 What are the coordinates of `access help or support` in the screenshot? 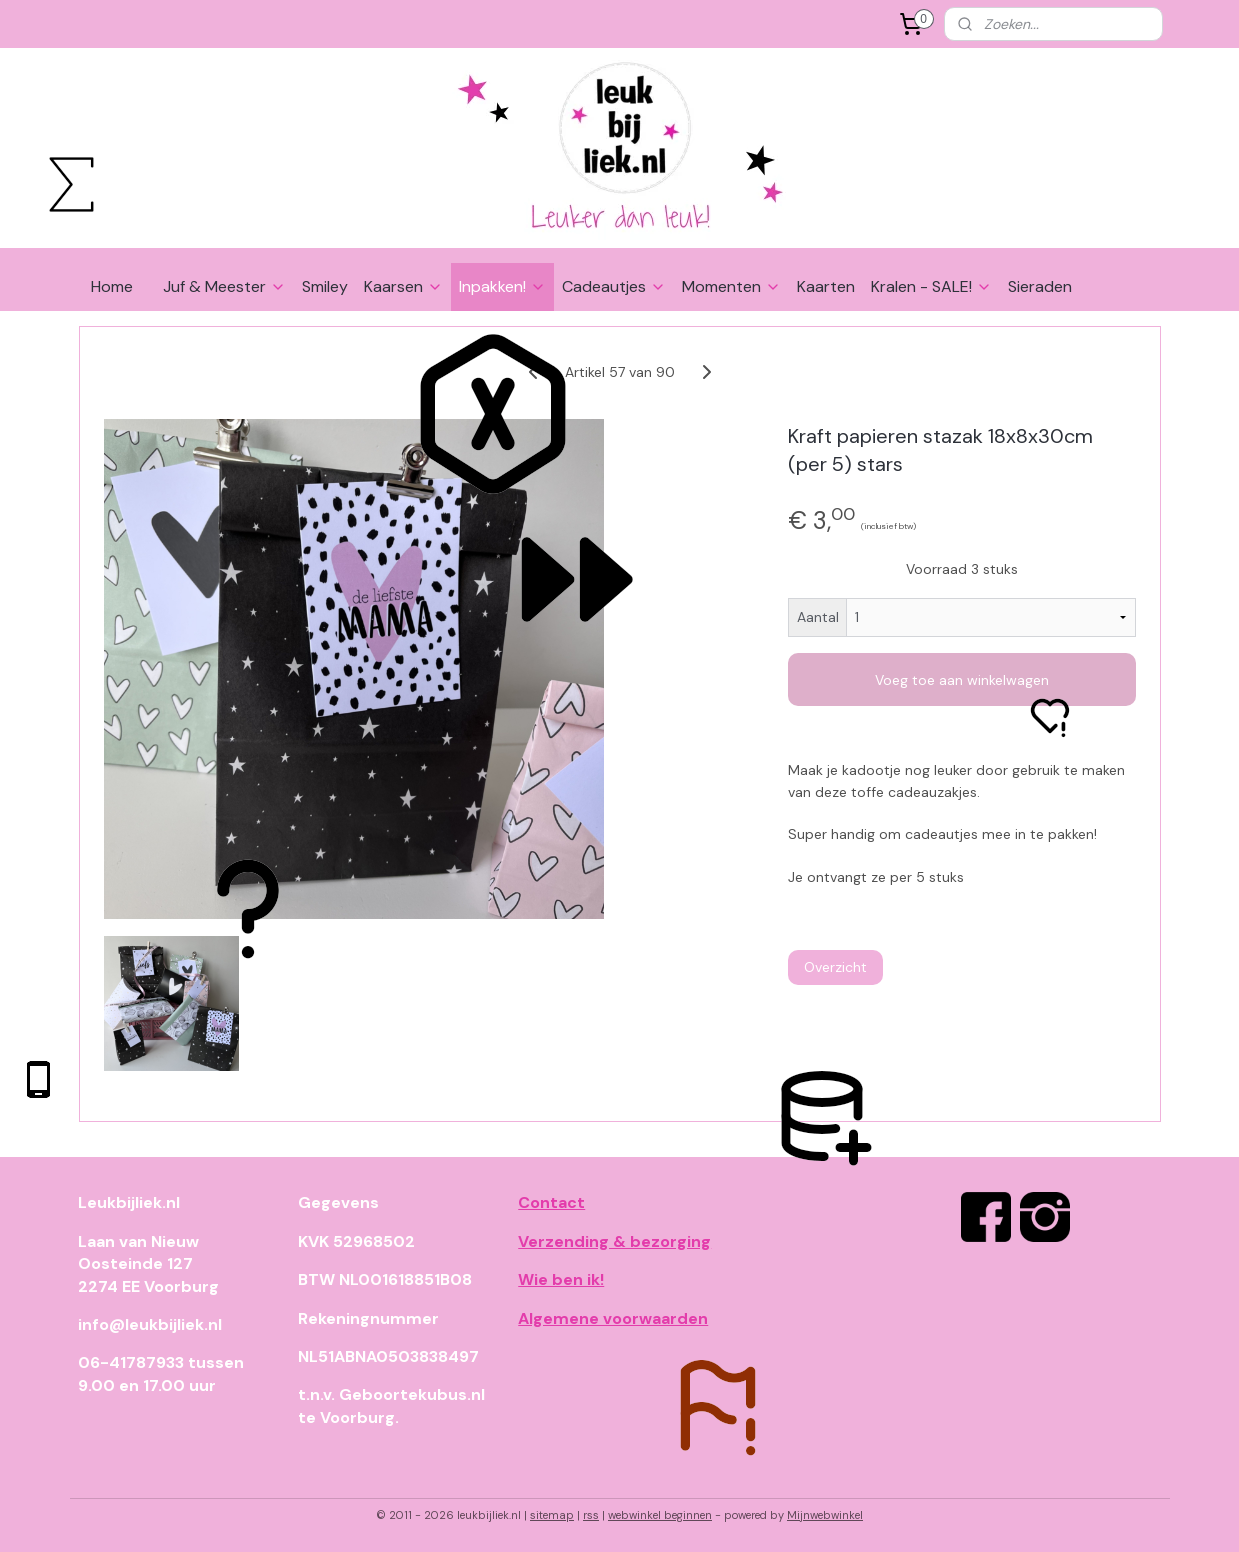 It's located at (248, 909).